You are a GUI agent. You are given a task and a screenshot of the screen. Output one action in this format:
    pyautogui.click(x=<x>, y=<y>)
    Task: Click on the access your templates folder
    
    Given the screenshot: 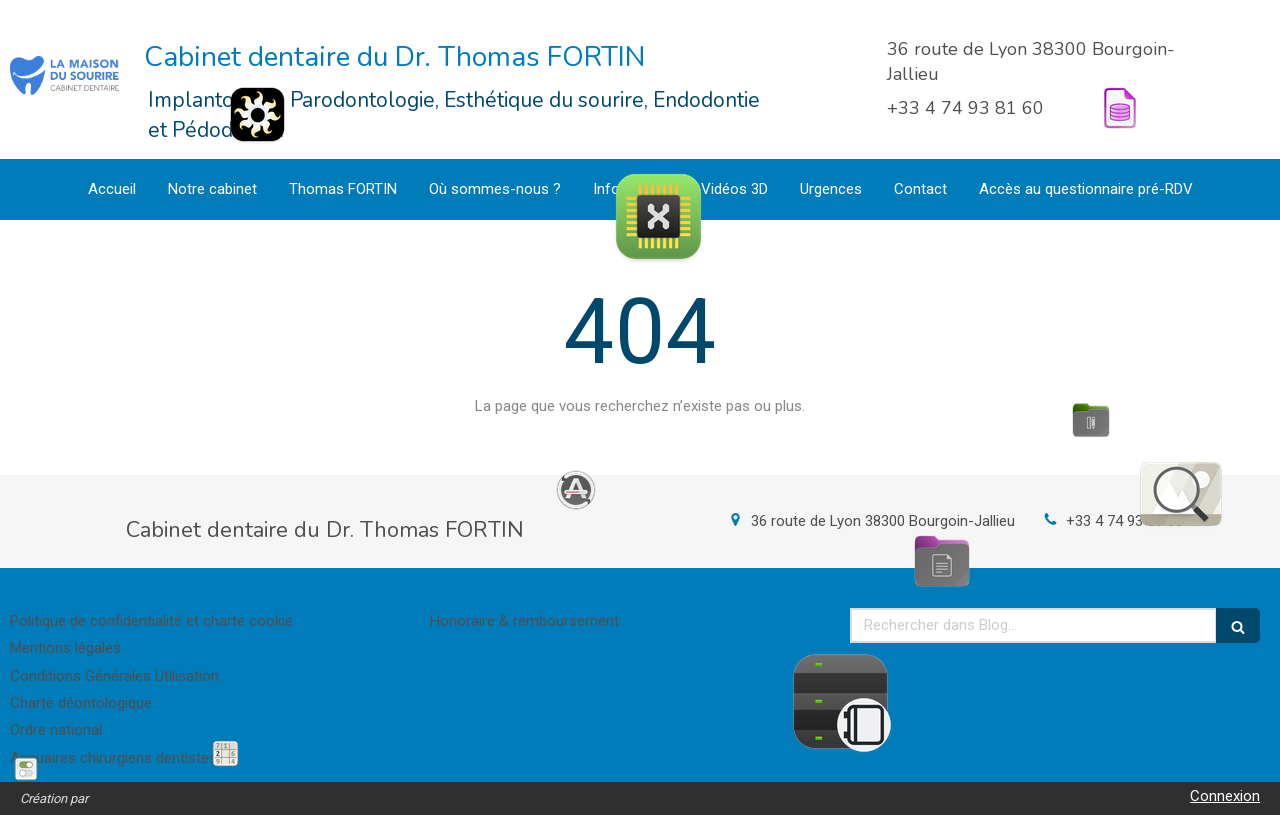 What is the action you would take?
    pyautogui.click(x=1091, y=420)
    